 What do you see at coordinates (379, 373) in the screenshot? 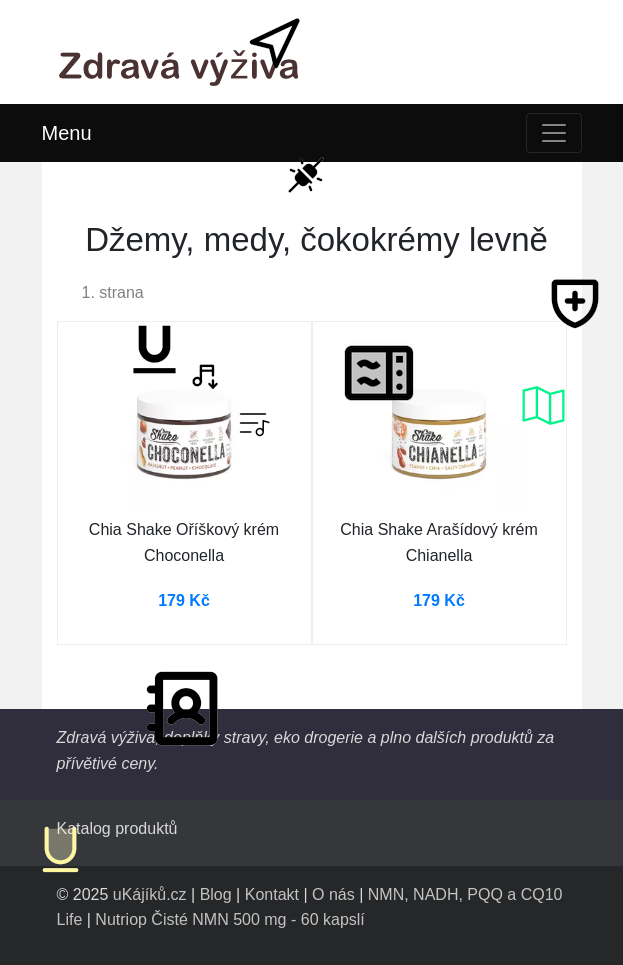
I see `microwave or kitchen appliance control` at bounding box center [379, 373].